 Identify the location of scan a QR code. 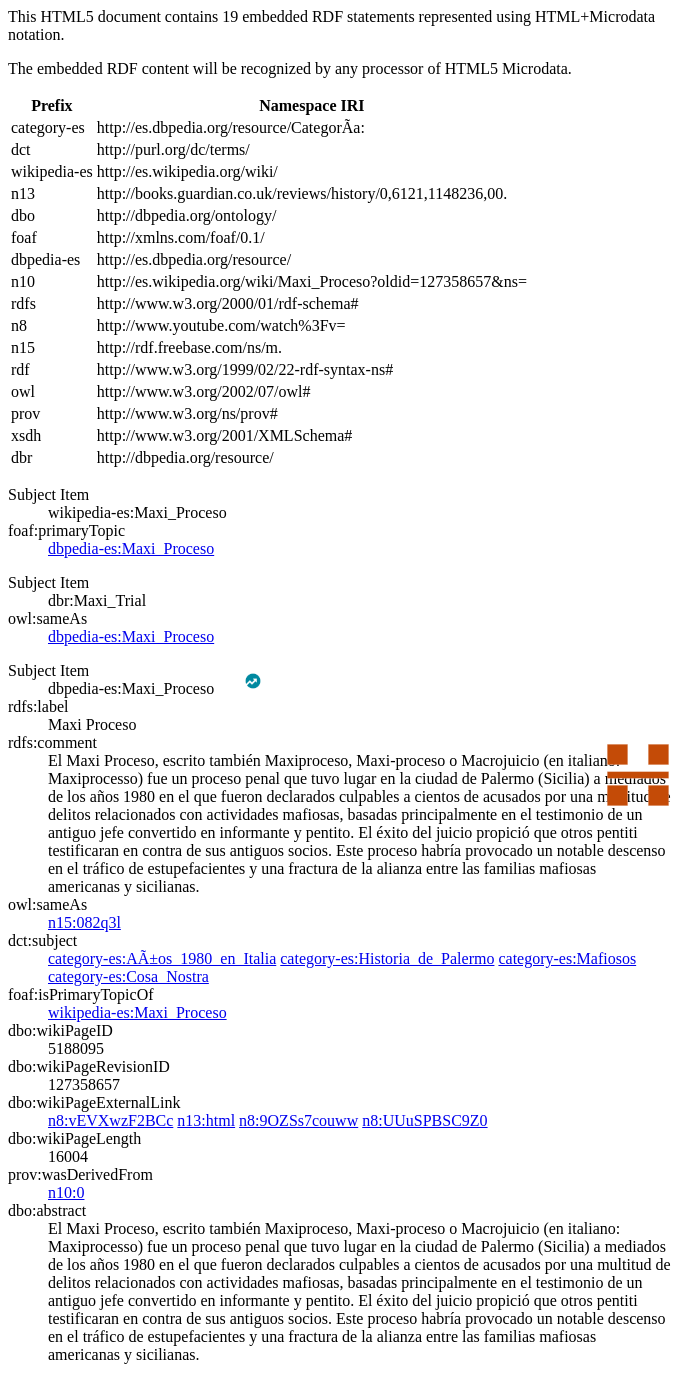
(638, 775).